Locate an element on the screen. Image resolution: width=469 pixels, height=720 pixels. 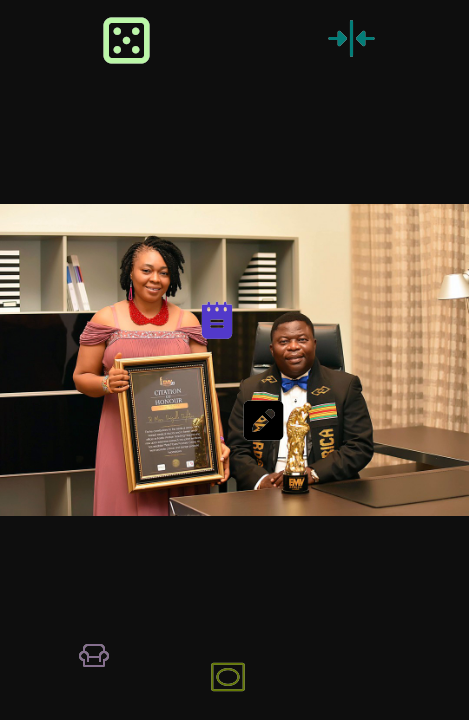
edit or modify content is located at coordinates (263, 420).